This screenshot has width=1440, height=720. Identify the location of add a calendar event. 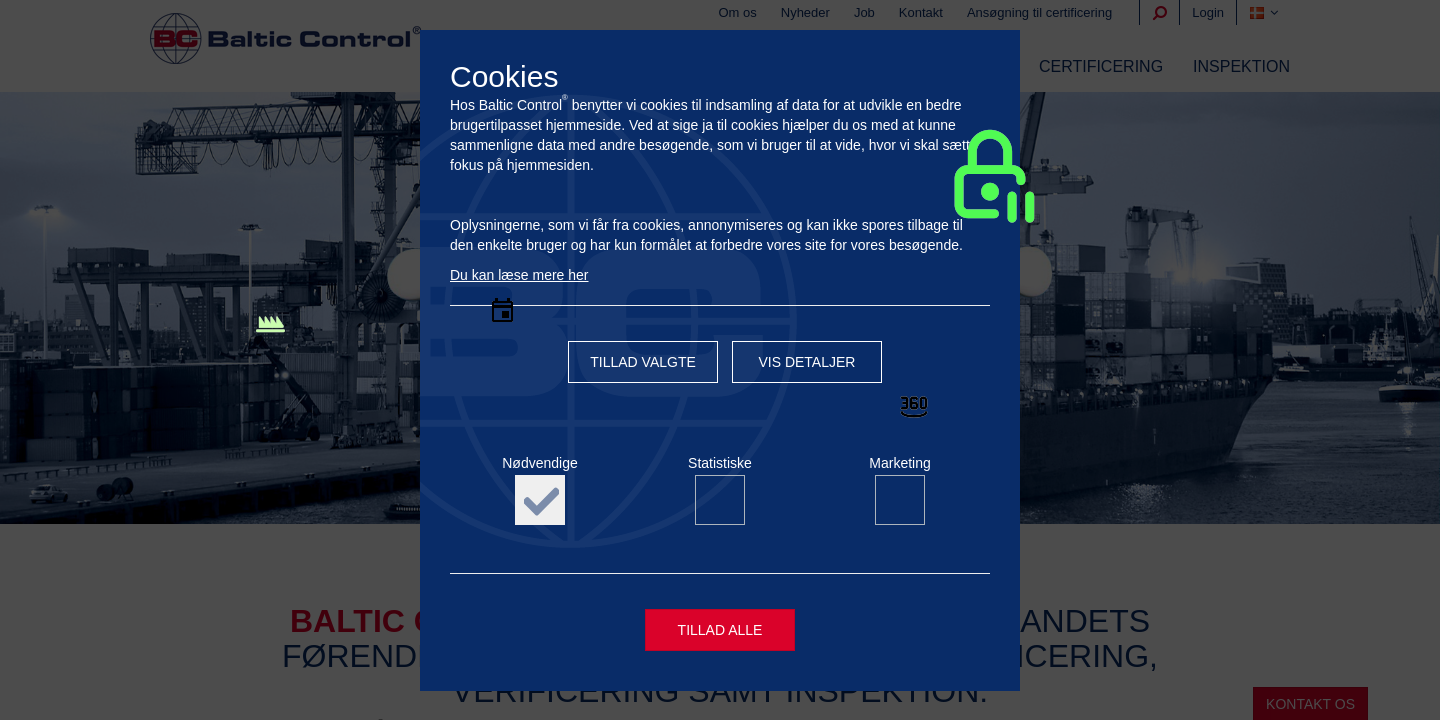
(502, 311).